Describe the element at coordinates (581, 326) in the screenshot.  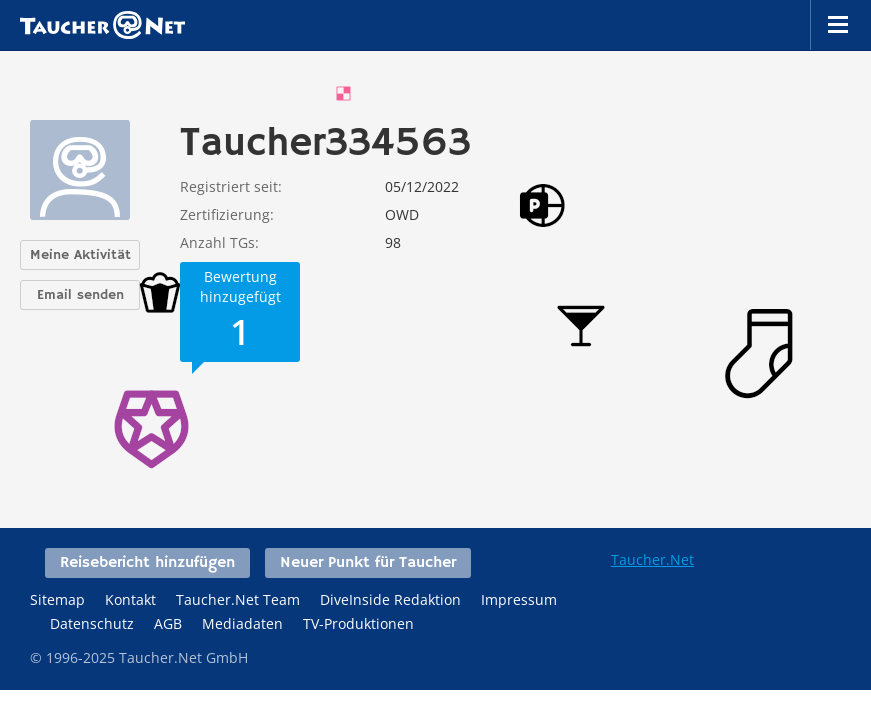
I see `access bar or cocktail menu` at that location.